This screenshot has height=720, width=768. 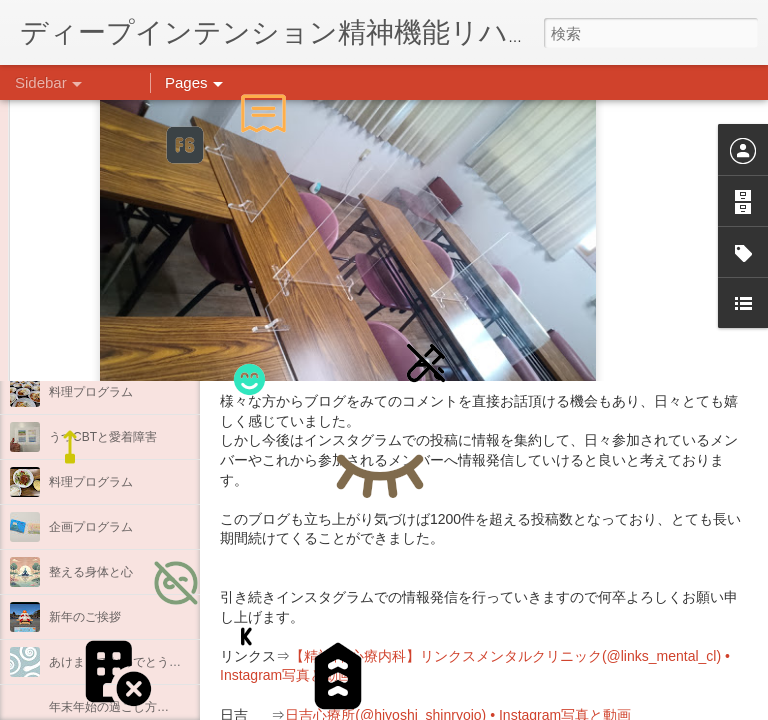 What do you see at coordinates (249, 379) in the screenshot?
I see `add a positive reaction or emoji` at bounding box center [249, 379].